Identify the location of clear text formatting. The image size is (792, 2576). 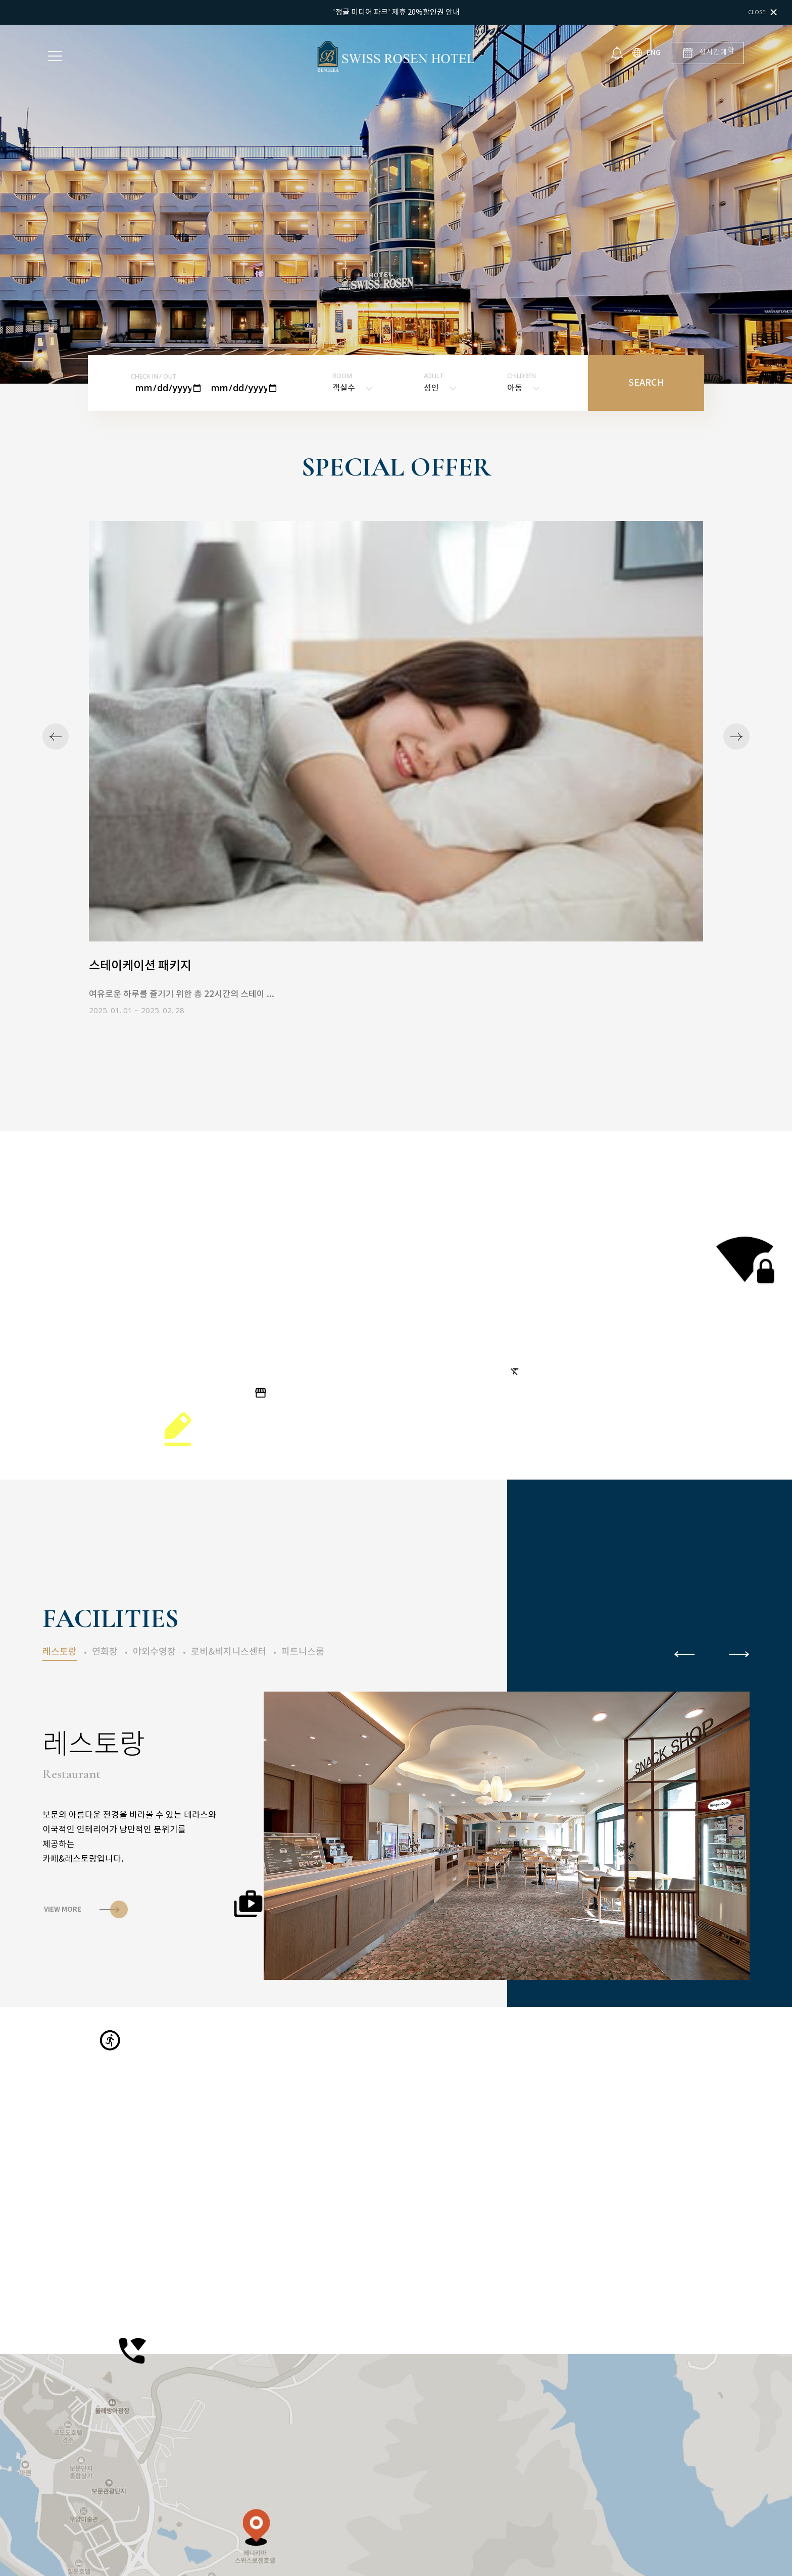
(515, 1371).